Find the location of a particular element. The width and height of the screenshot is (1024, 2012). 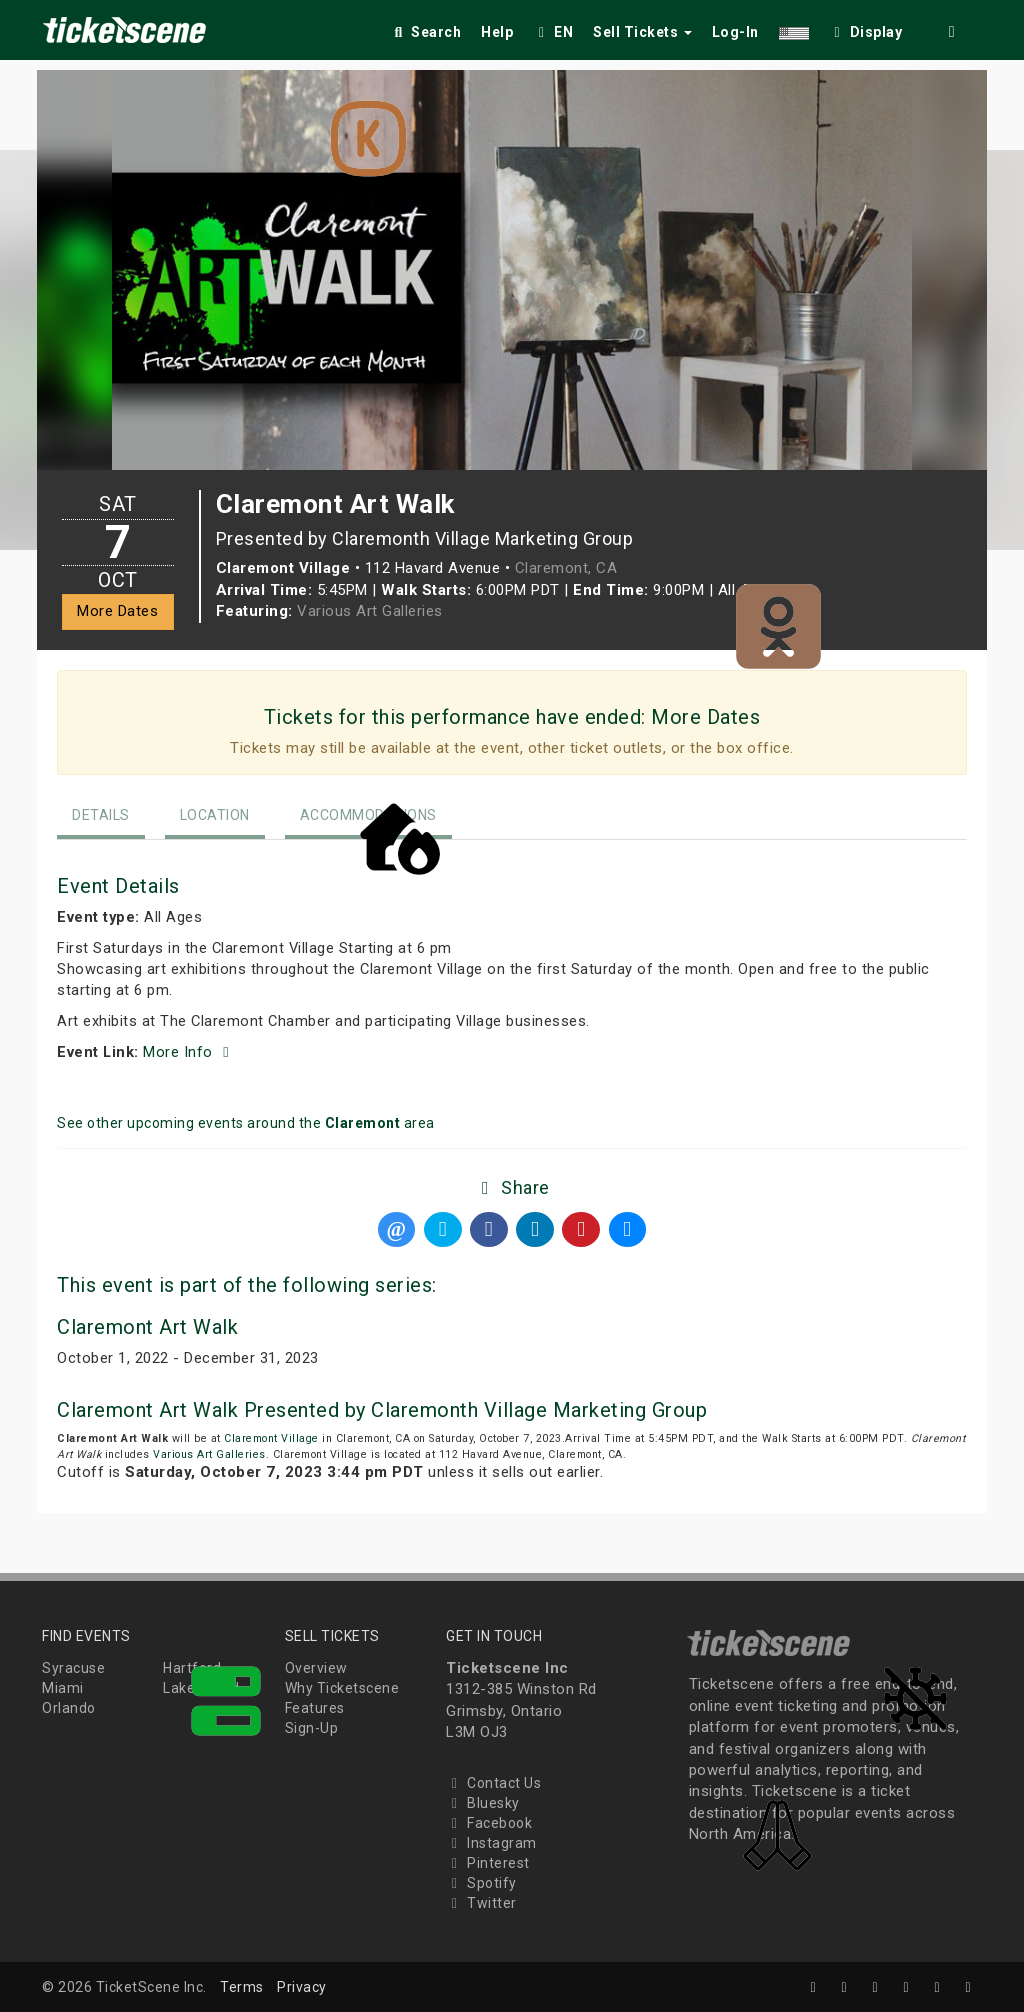

view task list or to-do items is located at coordinates (226, 1701).